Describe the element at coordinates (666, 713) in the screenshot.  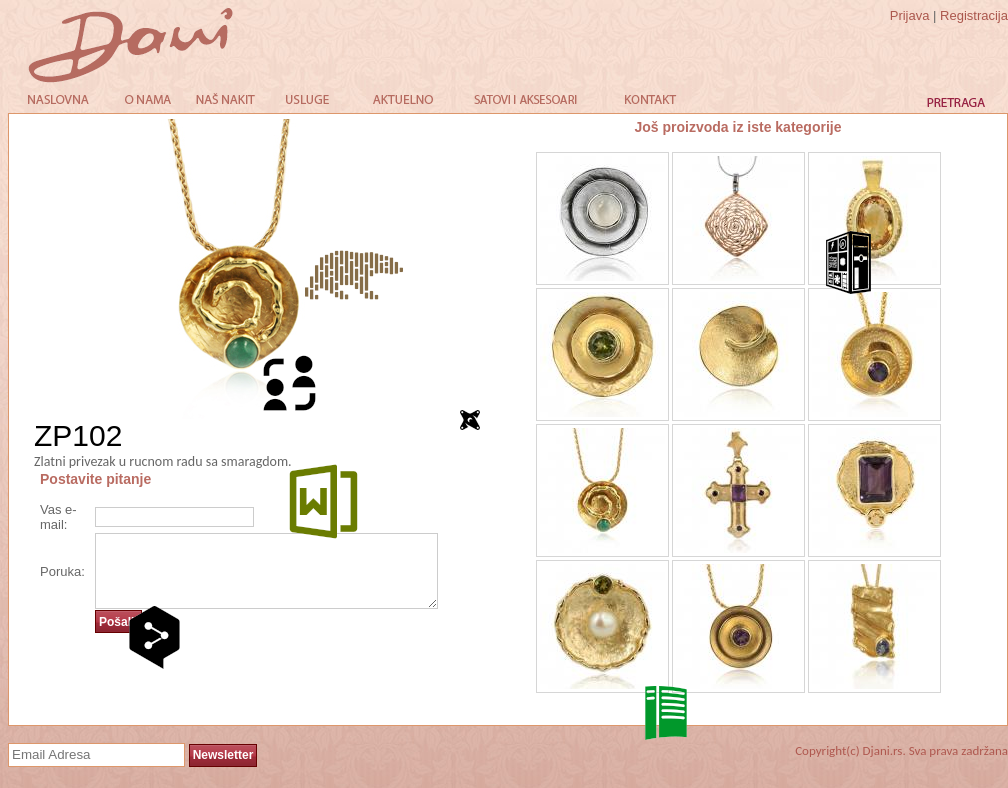
I see `access Read the Docs documentation platform` at that location.